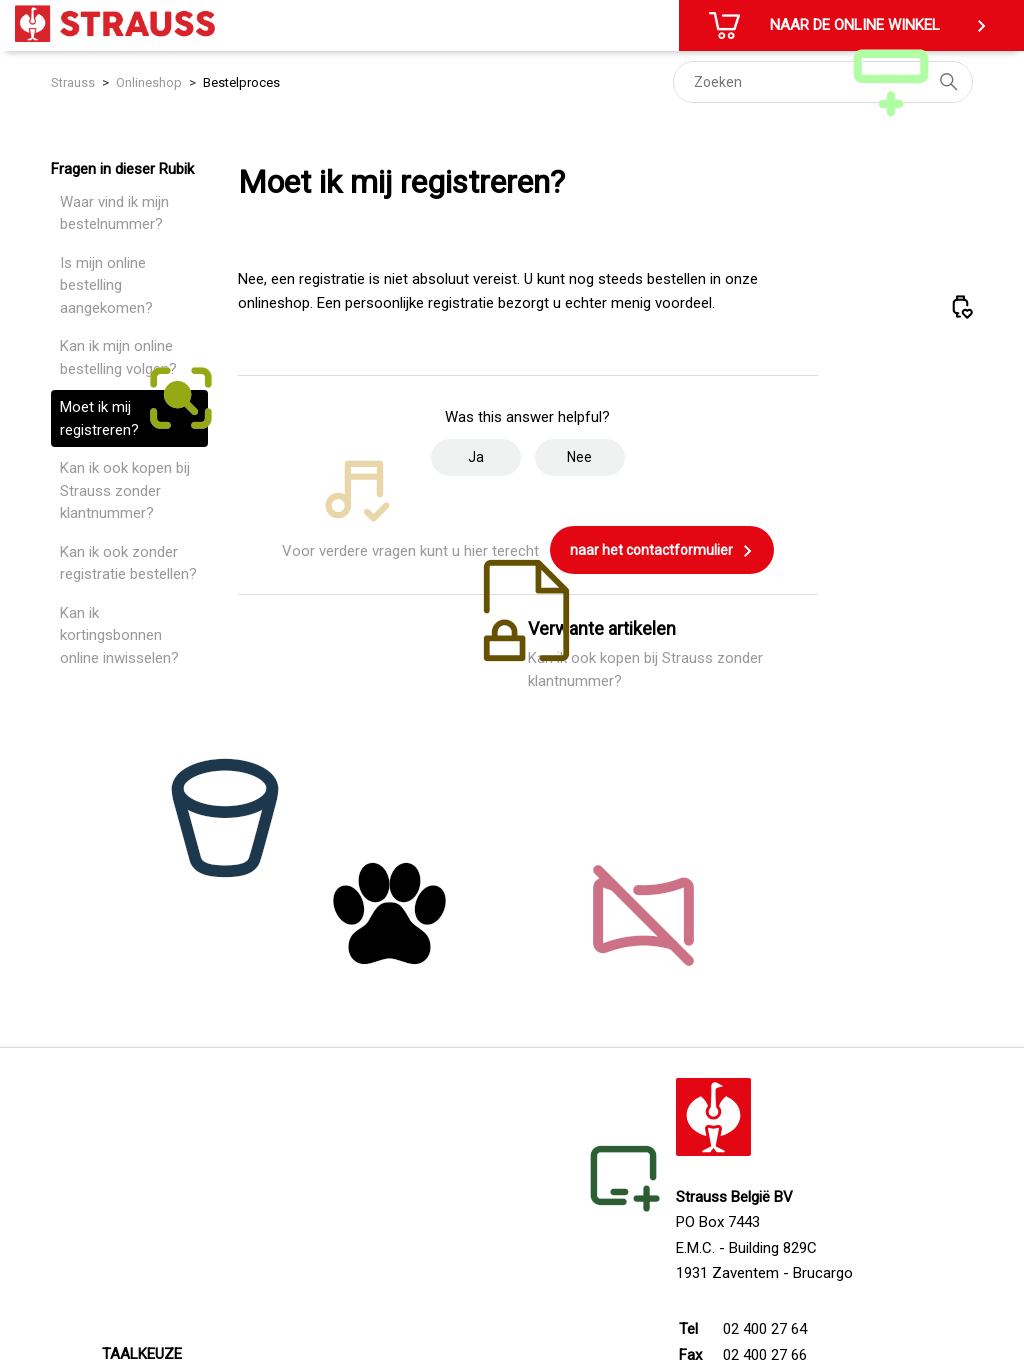 This screenshot has width=1024, height=1364. What do you see at coordinates (623, 1175) in the screenshot?
I see `add a new iPad or tablet device` at bounding box center [623, 1175].